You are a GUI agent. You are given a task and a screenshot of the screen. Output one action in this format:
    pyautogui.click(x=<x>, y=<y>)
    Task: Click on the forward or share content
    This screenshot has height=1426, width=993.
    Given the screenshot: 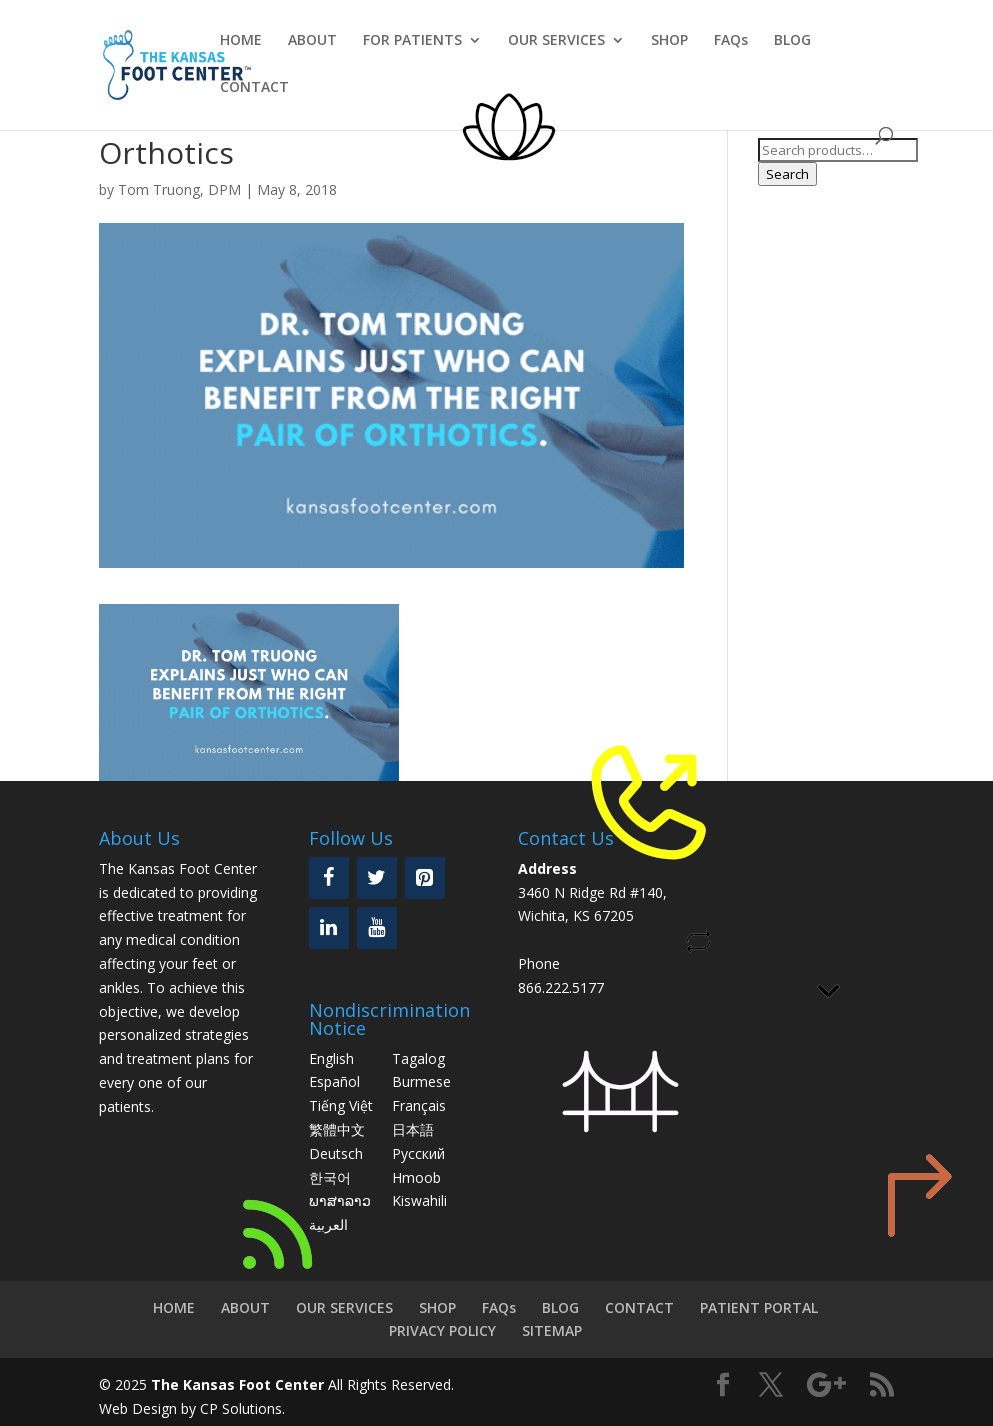 What is the action you would take?
    pyautogui.click(x=913, y=1195)
    